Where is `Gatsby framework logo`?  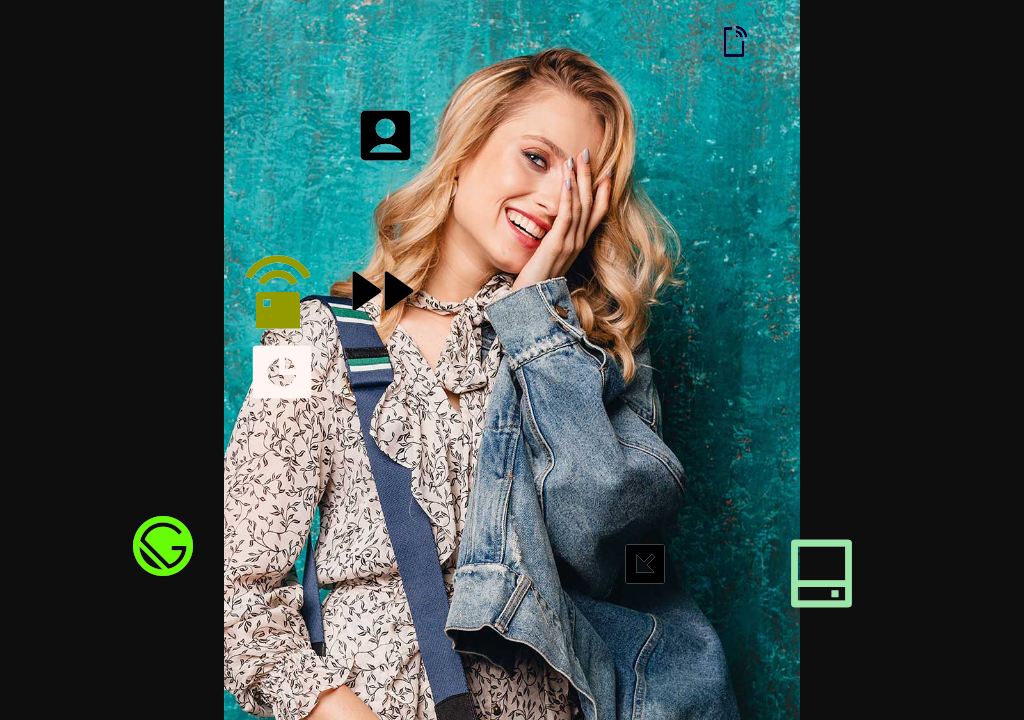 Gatsby framework logo is located at coordinates (163, 546).